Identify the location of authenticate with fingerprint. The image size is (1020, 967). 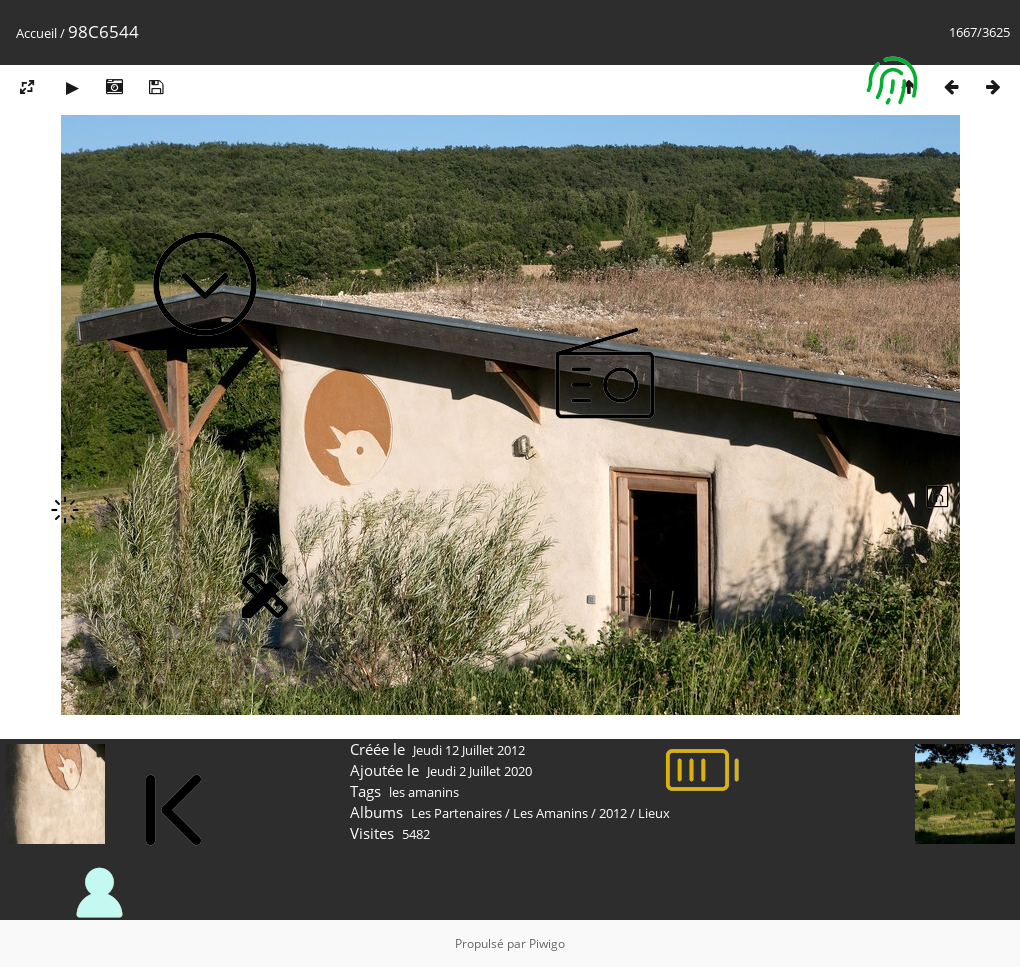
(893, 81).